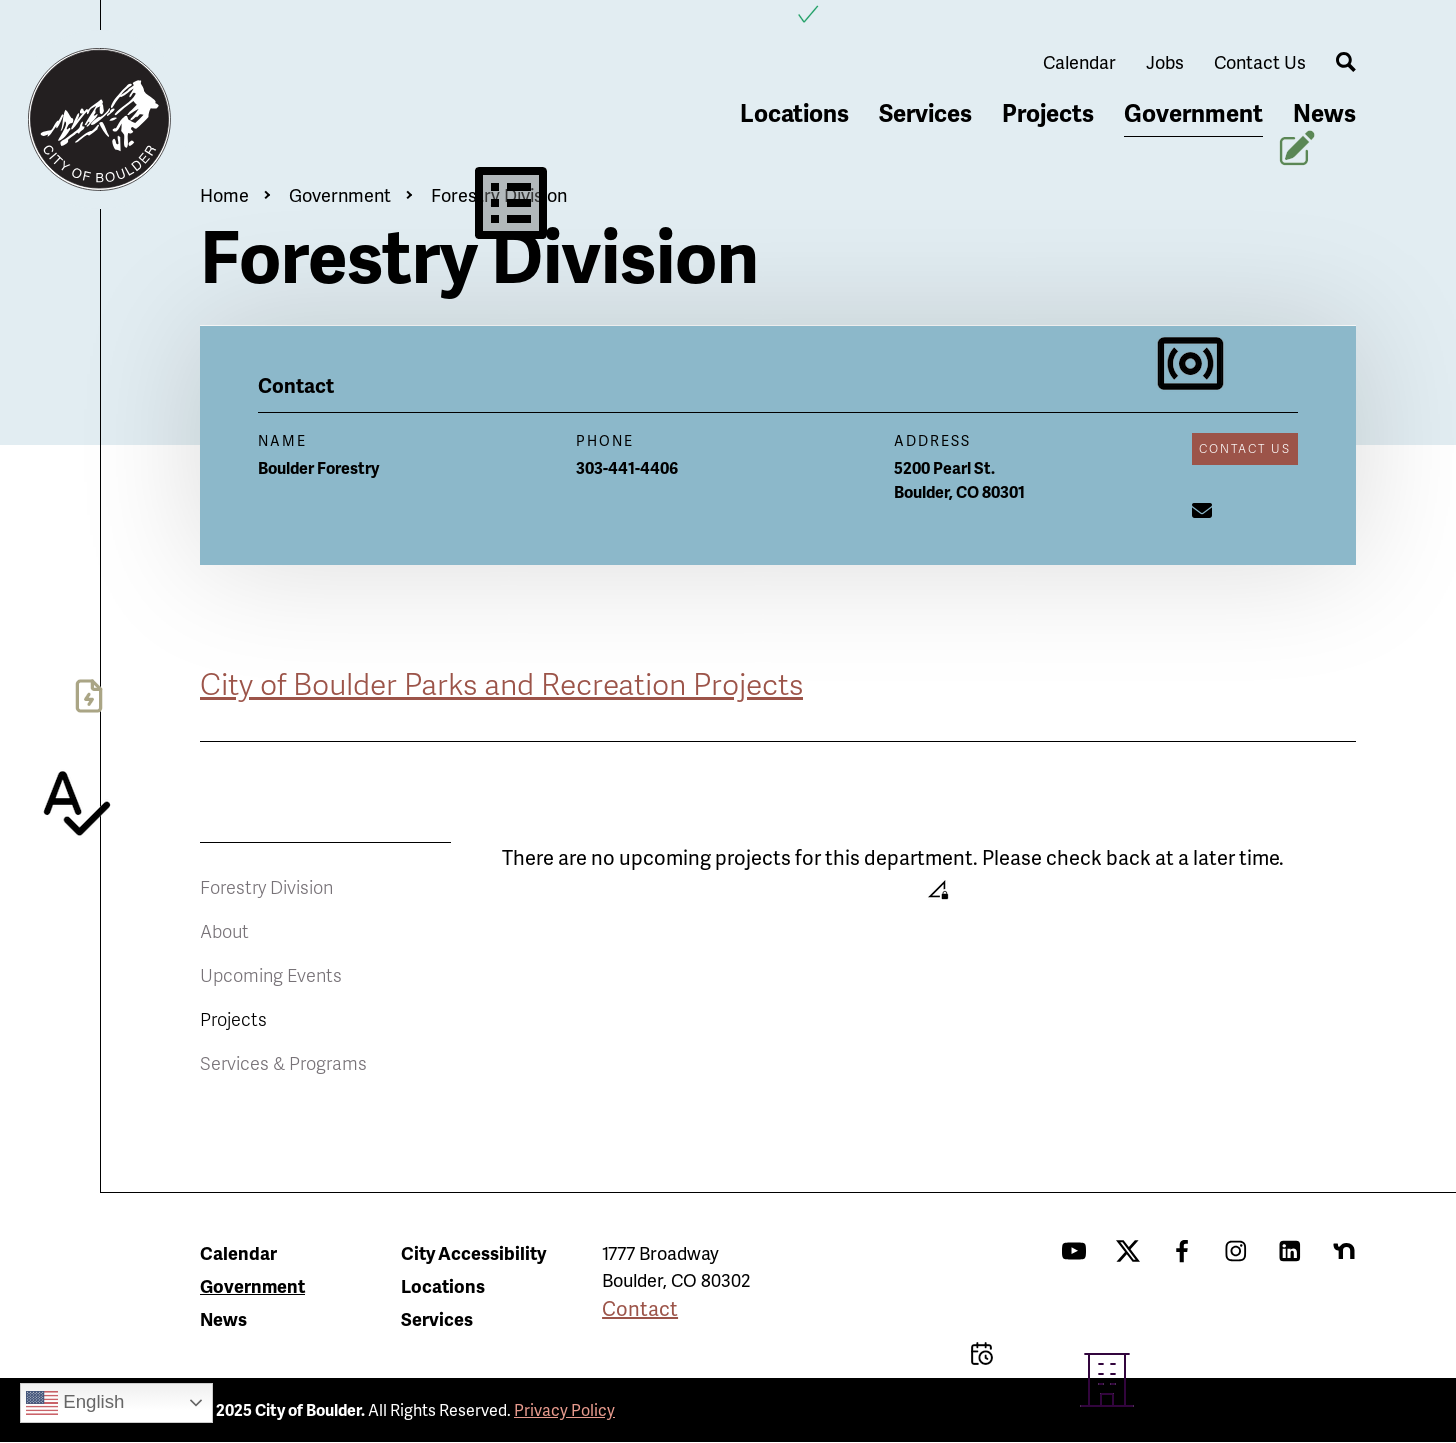  Describe the element at coordinates (511, 203) in the screenshot. I see `view list details or properties` at that location.